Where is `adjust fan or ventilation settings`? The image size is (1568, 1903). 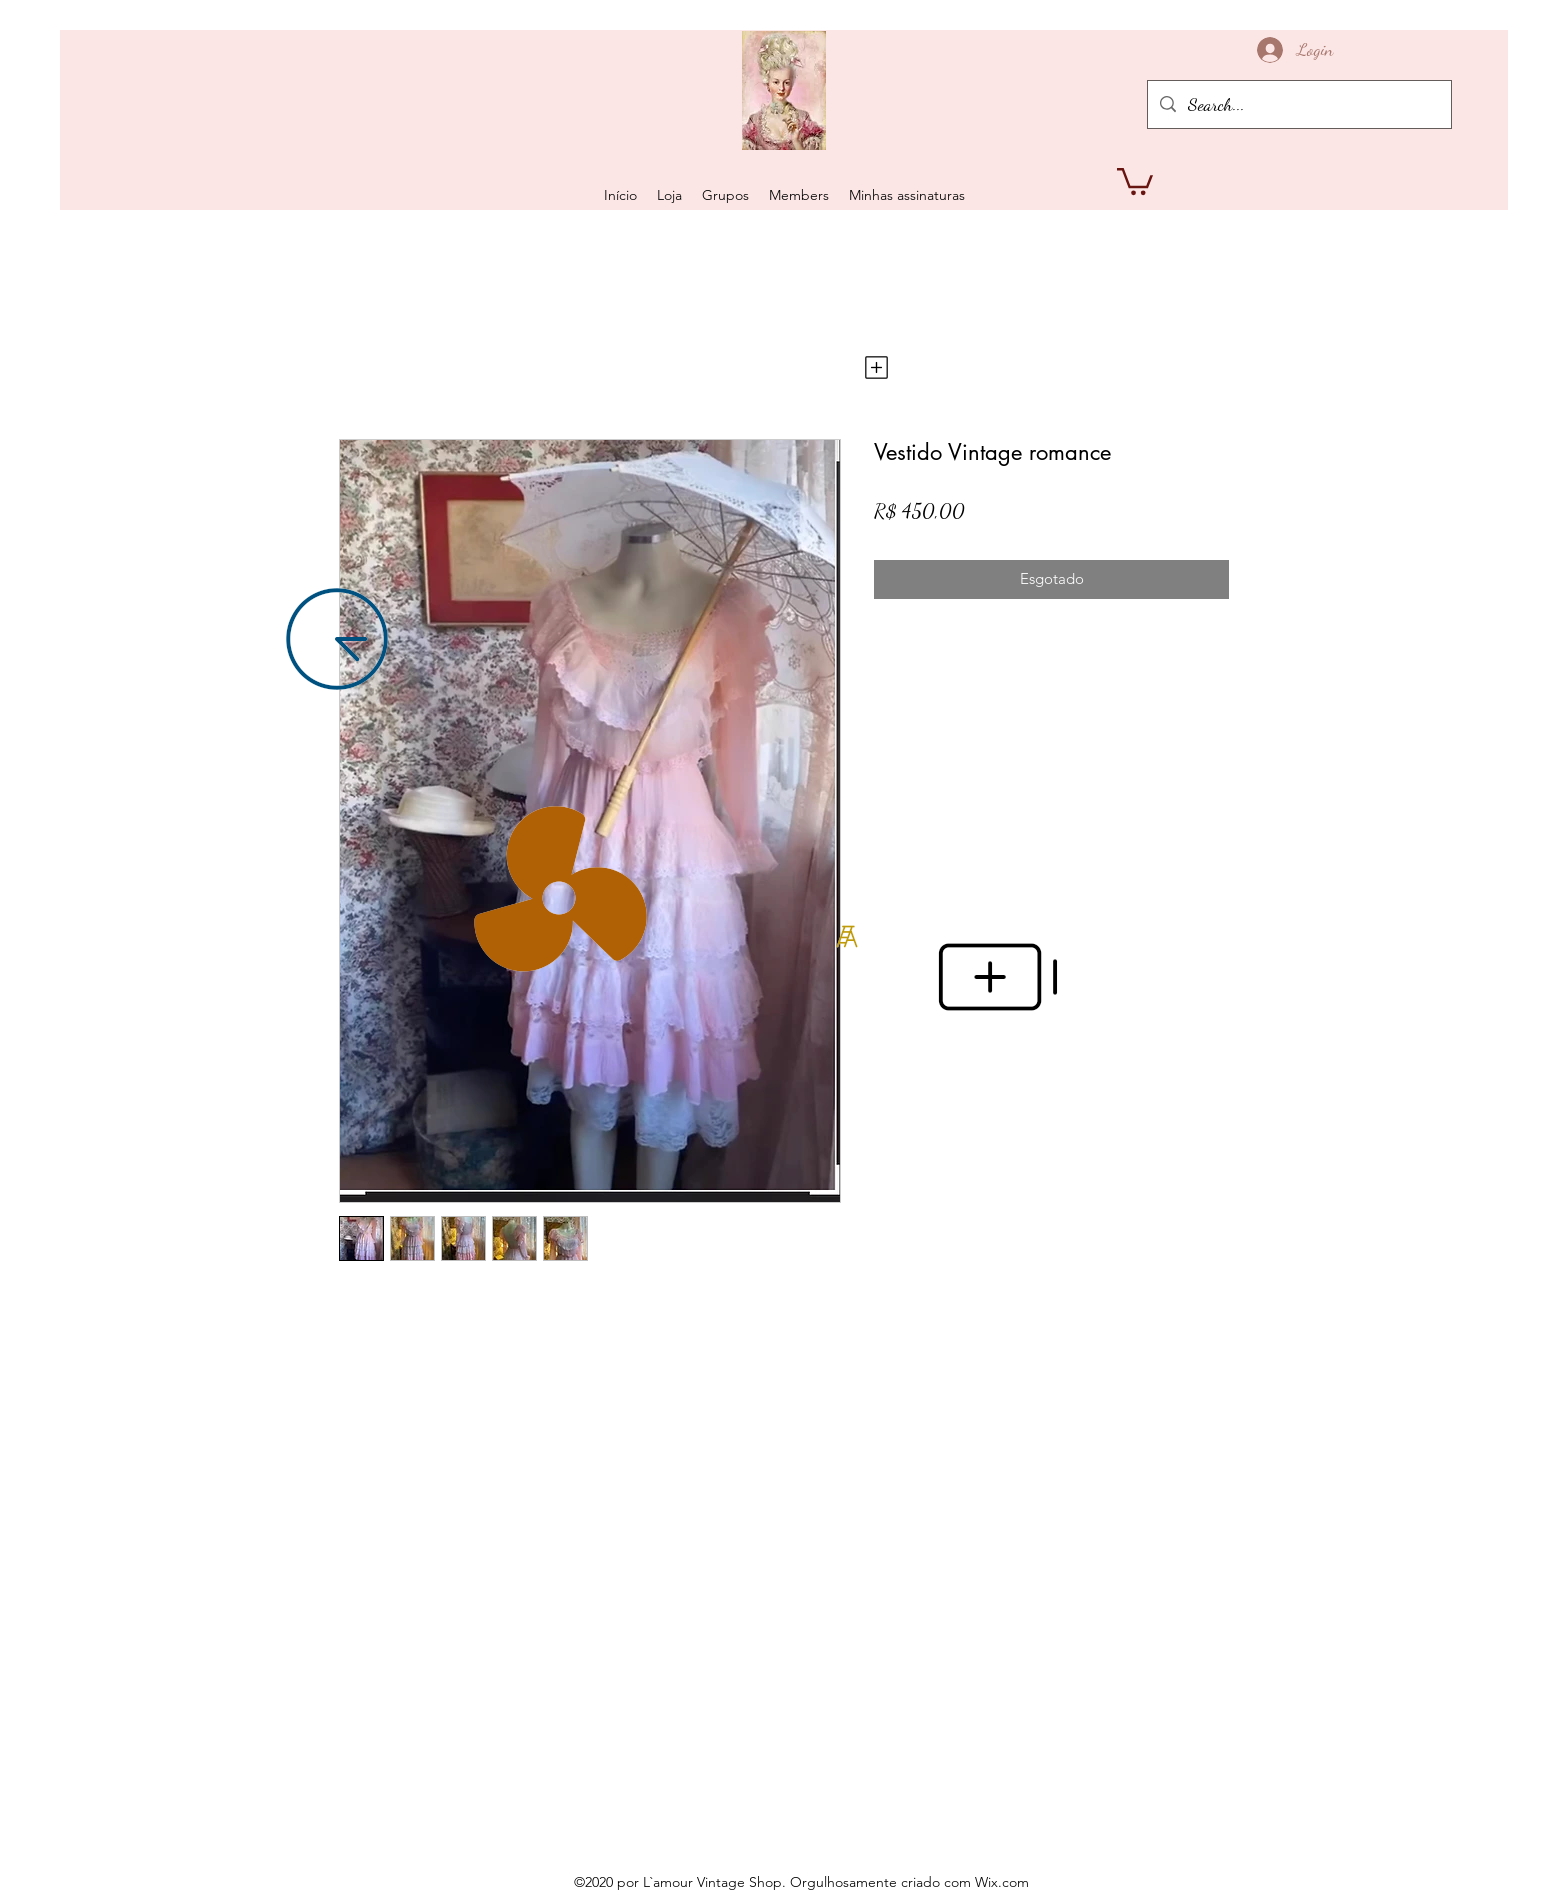
adjust fan or ventilation settings is located at coordinates (559, 898).